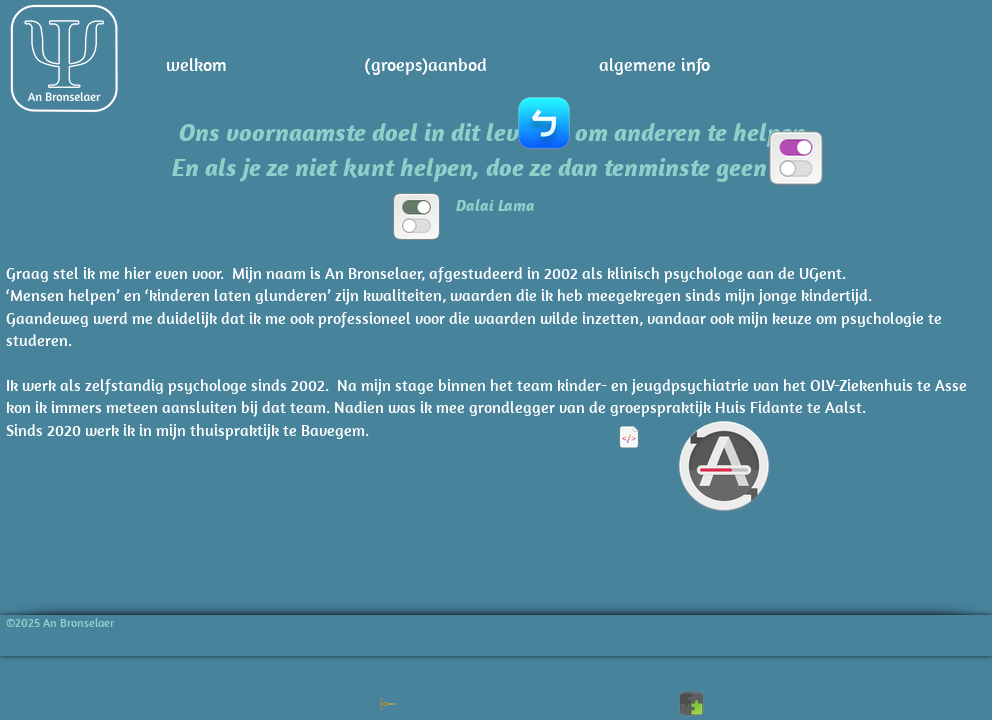 The image size is (992, 720). I want to click on open ibus bopomofo input method app, so click(544, 123).